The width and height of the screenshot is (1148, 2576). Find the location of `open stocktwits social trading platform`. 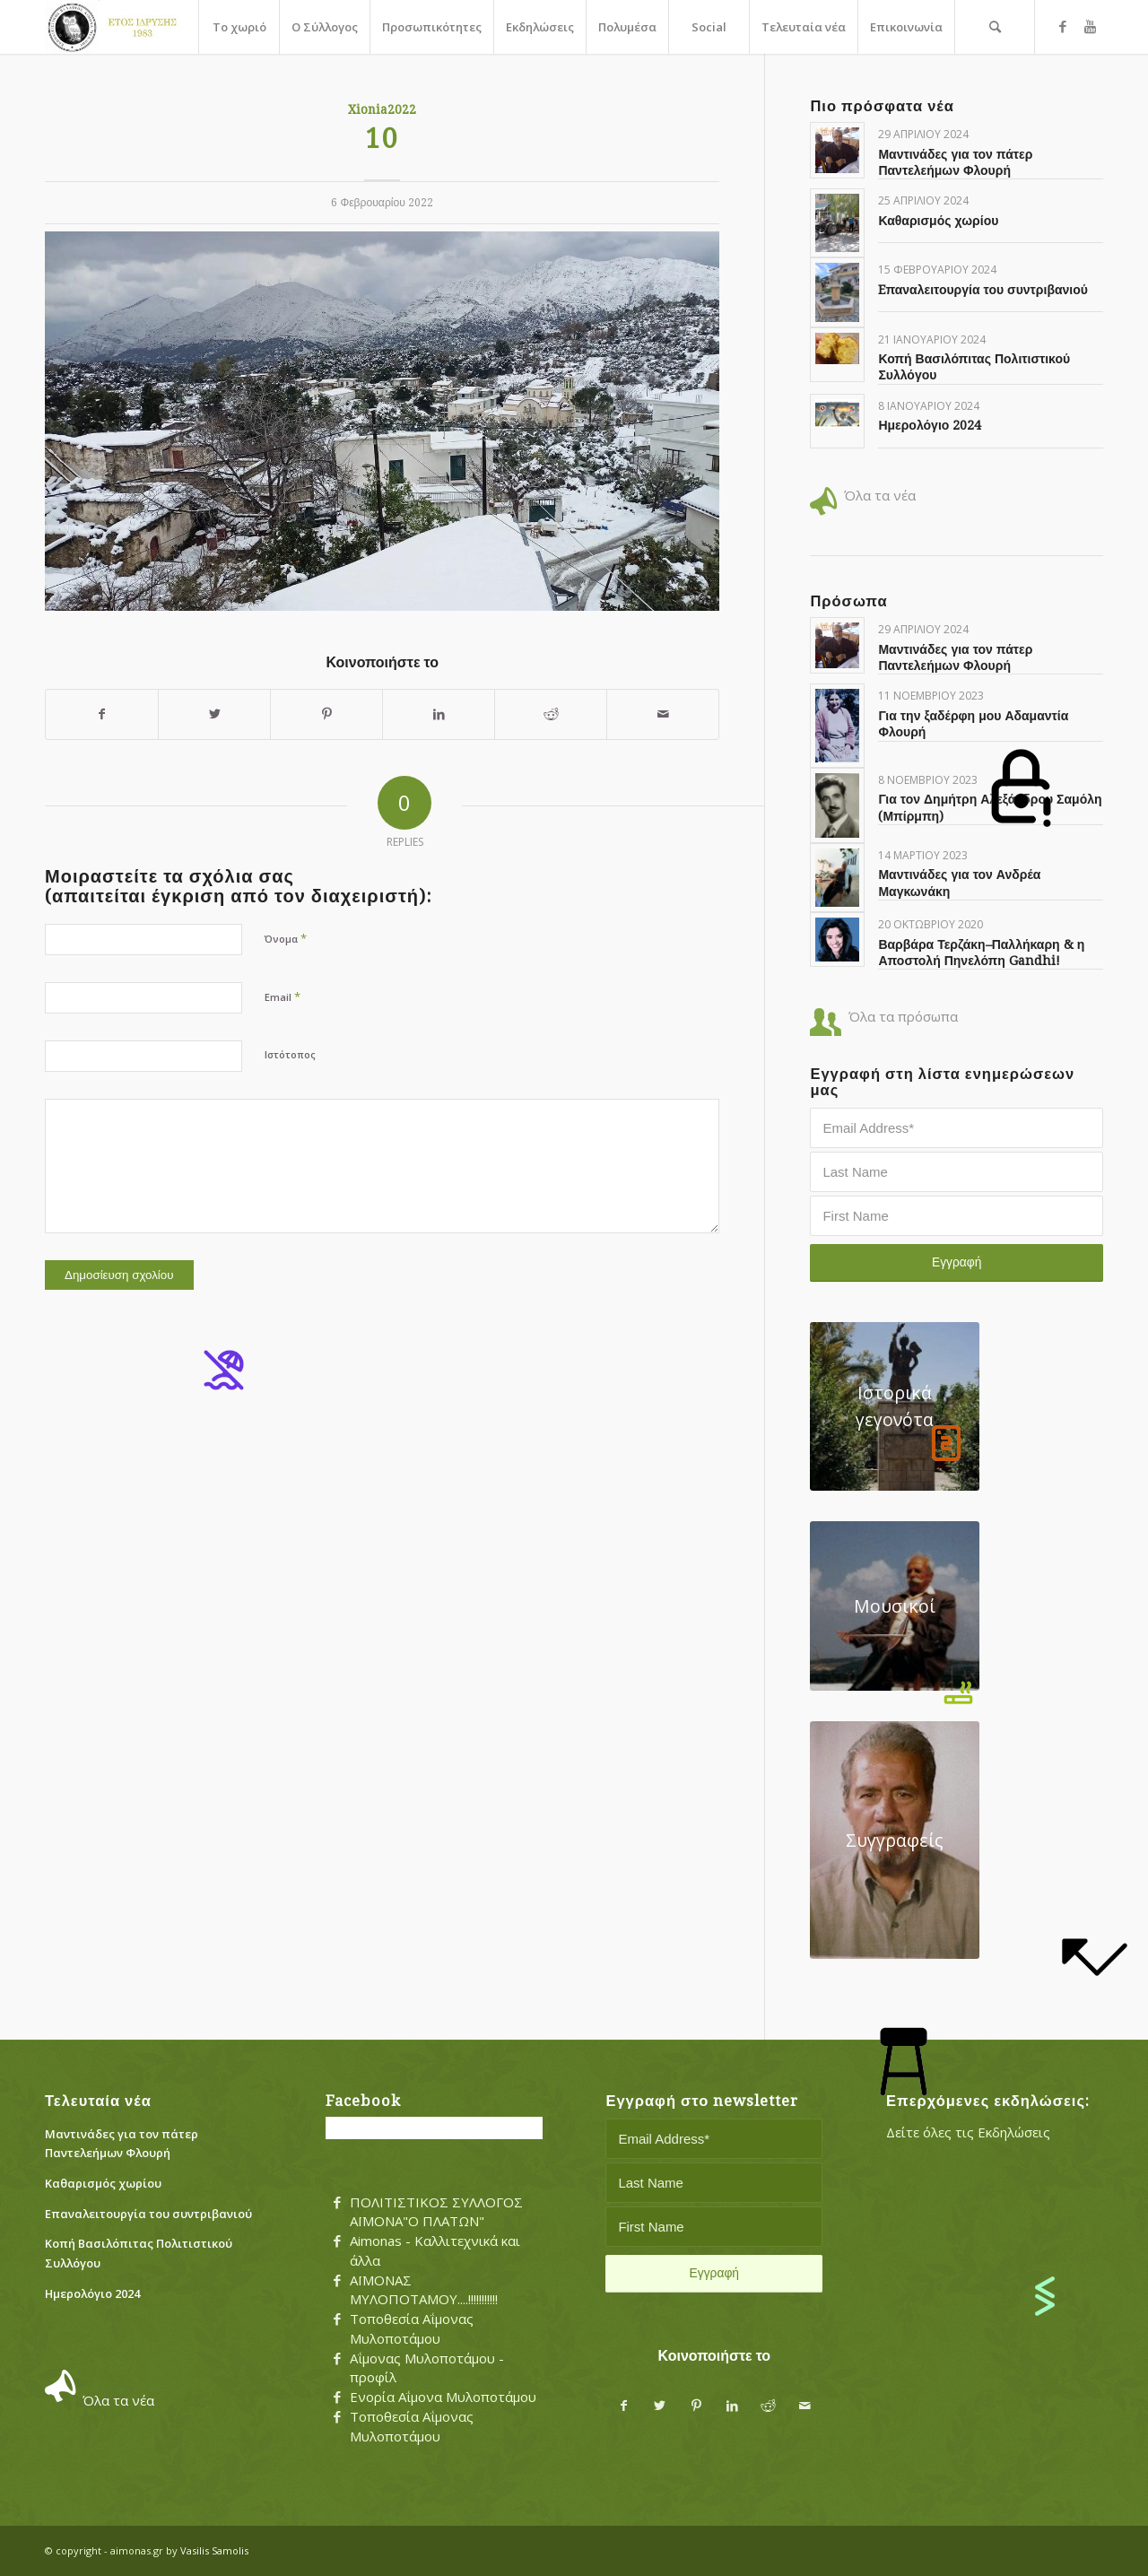

open stocktwits social trading platform is located at coordinates (1045, 2296).